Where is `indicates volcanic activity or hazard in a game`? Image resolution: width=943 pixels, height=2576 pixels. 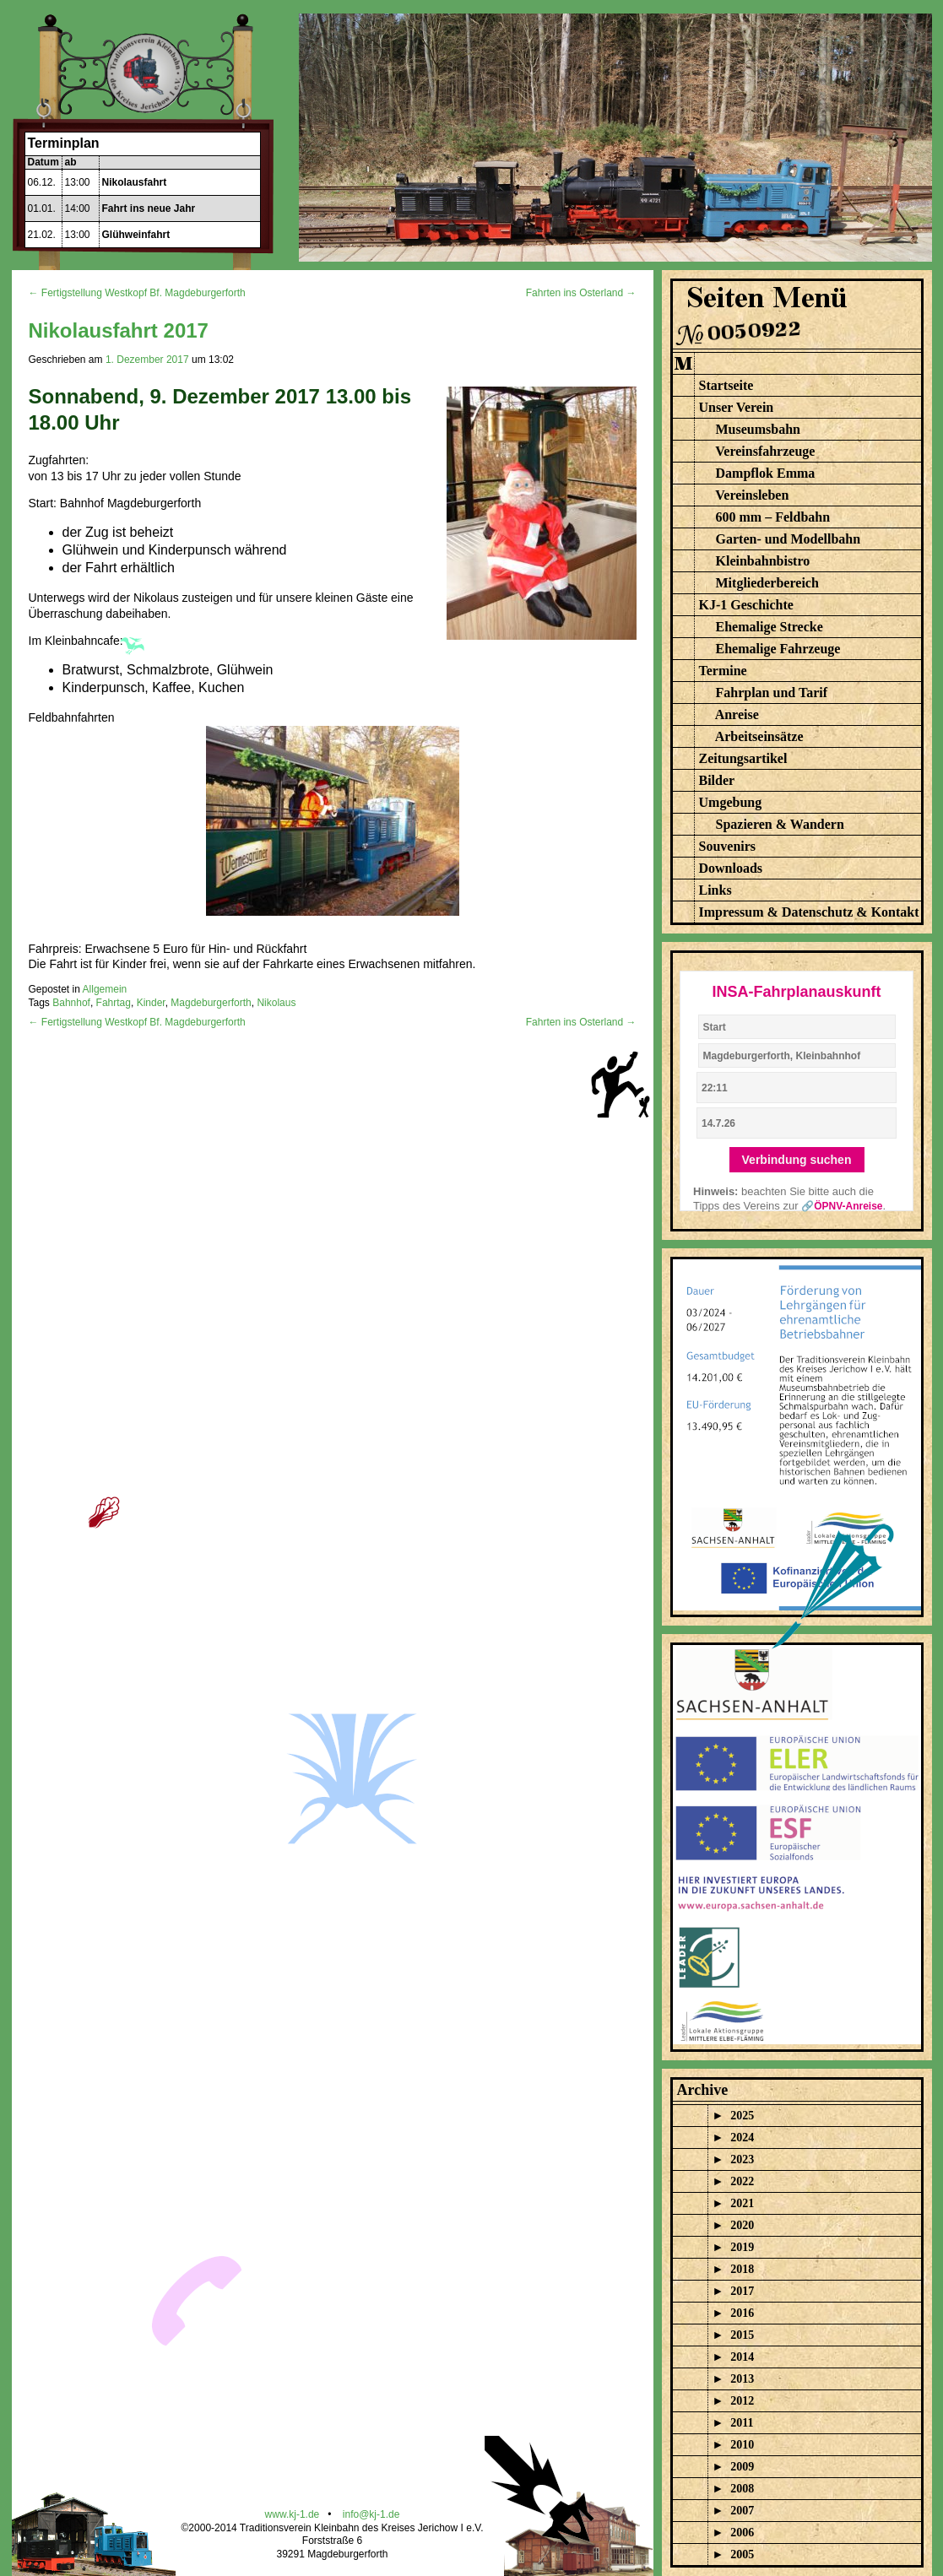
indicates volcanic activity or hazard in a game is located at coordinates (351, 1778).